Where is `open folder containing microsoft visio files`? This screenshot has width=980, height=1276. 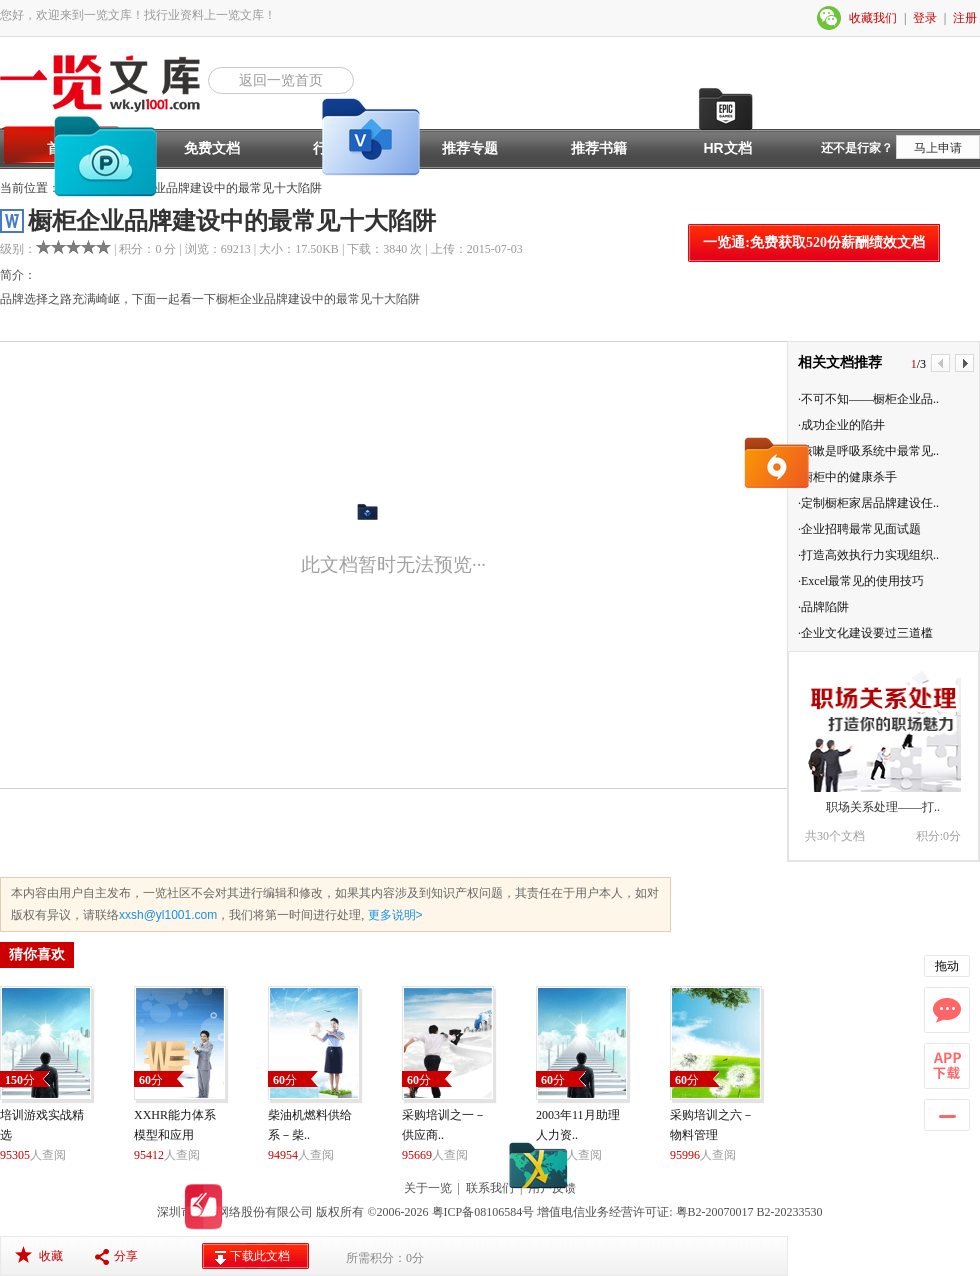 open folder containing microsoft visio files is located at coordinates (370, 139).